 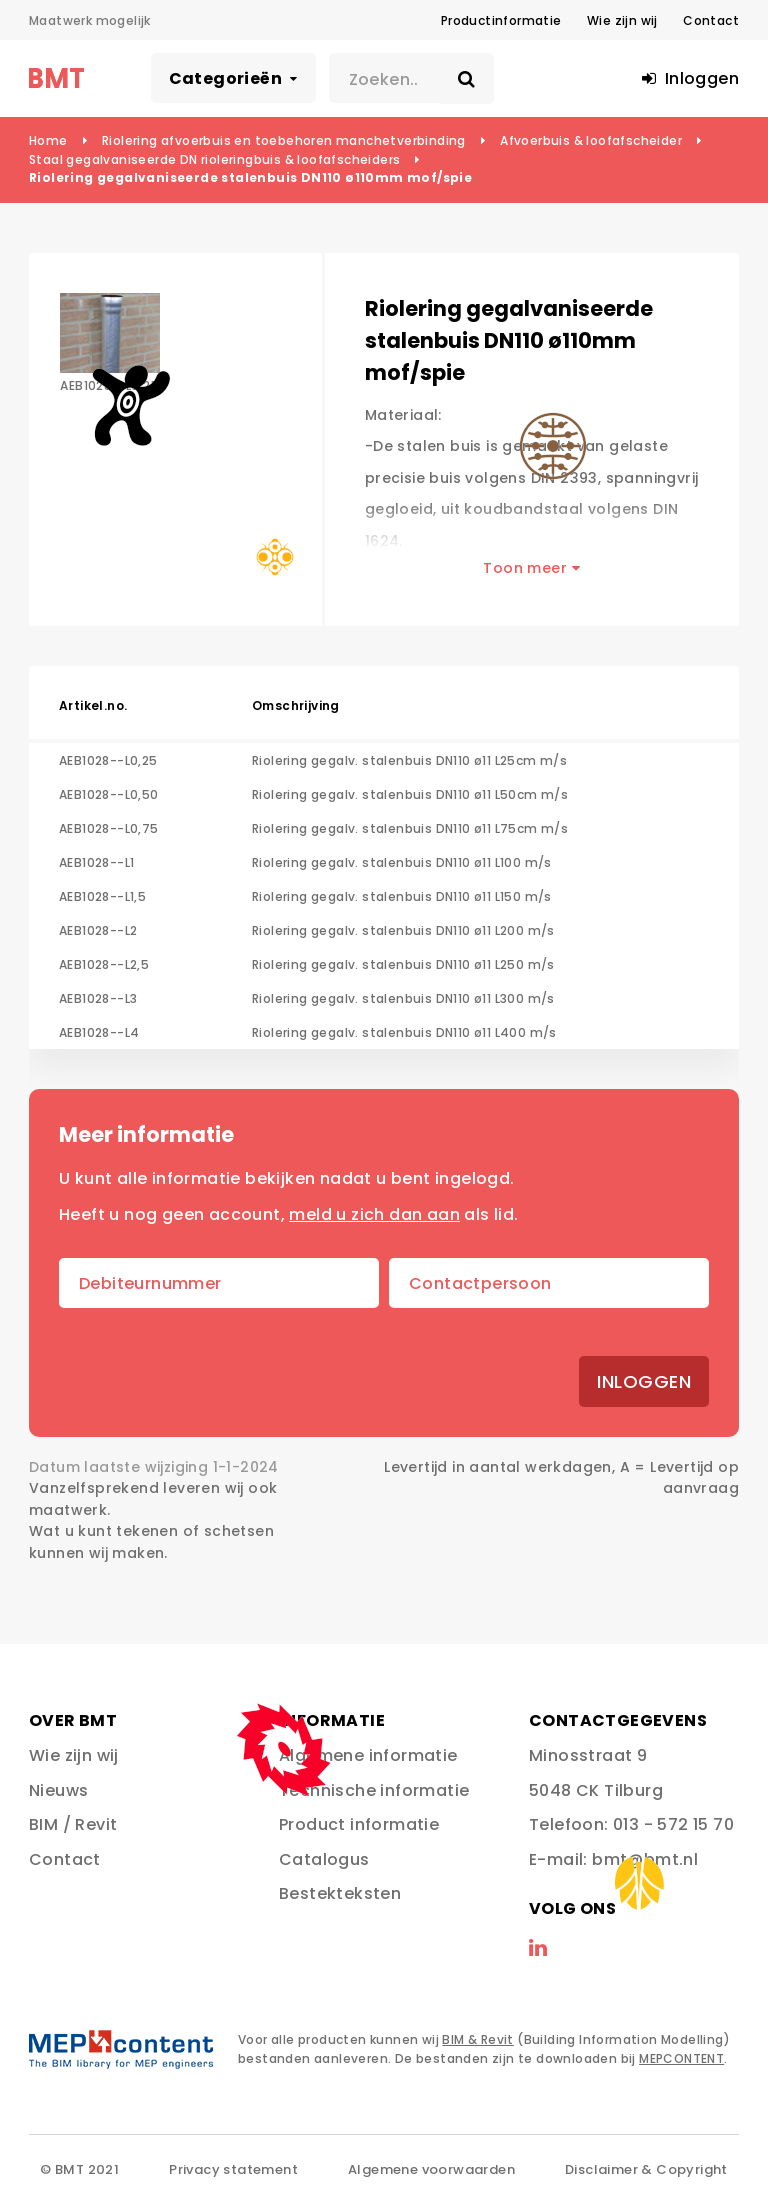 What do you see at coordinates (284, 1750) in the screenshot?
I see `craft or upgrade saw-type weapons` at bounding box center [284, 1750].